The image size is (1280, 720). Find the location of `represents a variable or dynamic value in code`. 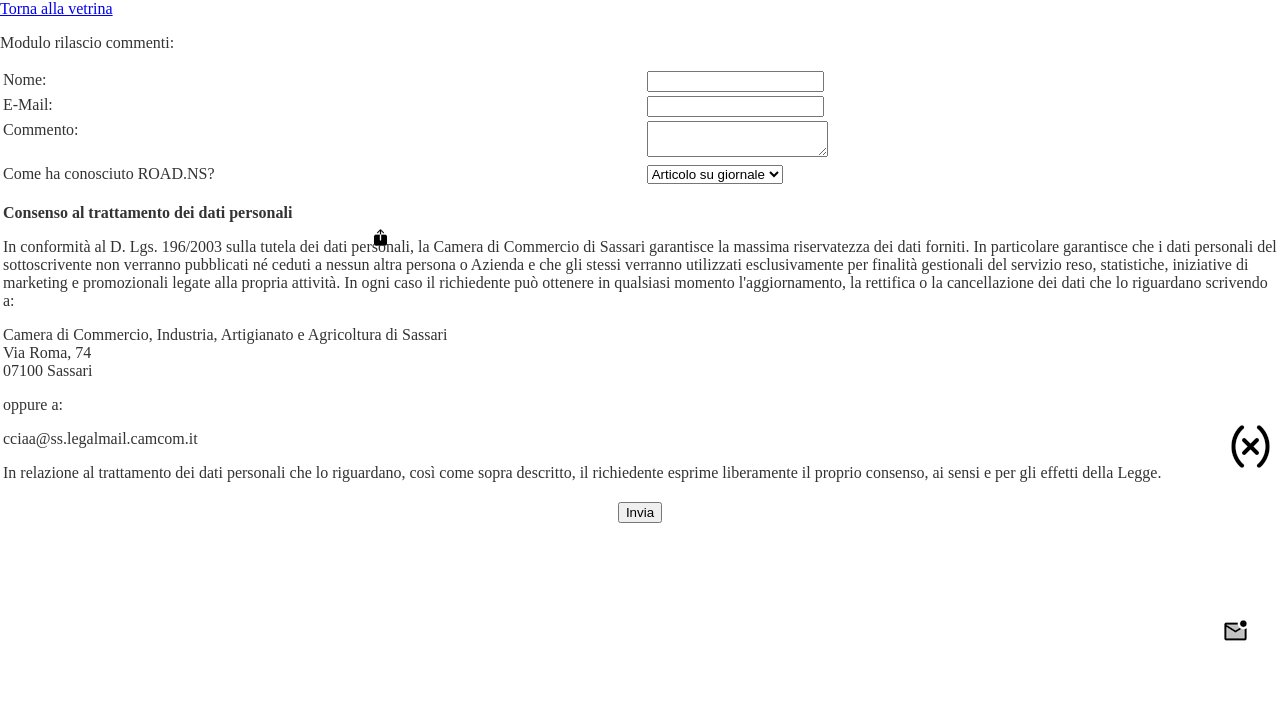

represents a variable or dynamic value in code is located at coordinates (1250, 446).